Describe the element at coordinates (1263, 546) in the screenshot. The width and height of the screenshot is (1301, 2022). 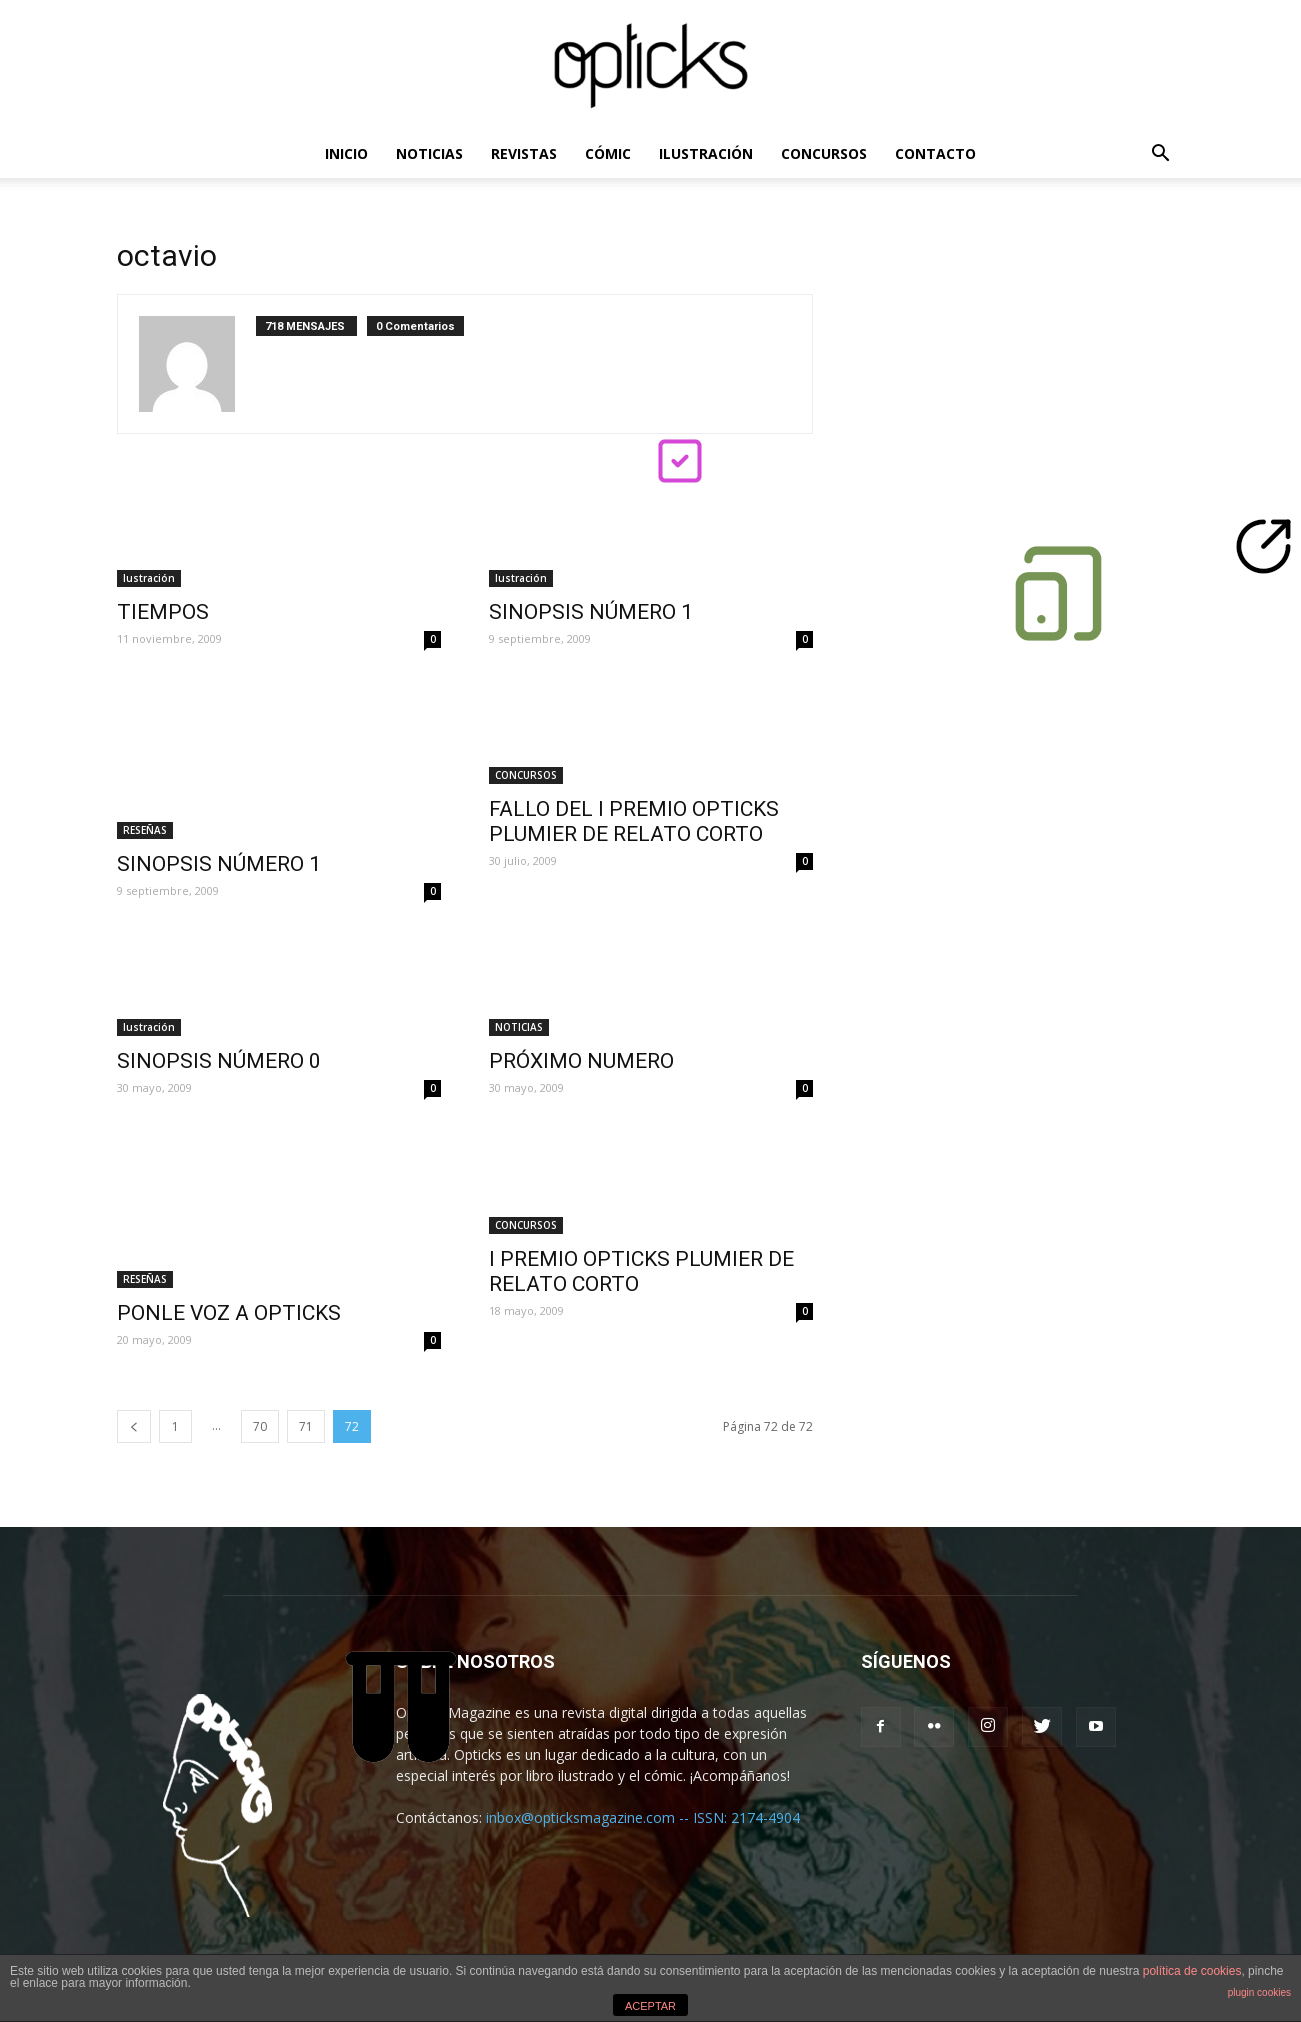
I see `open link in new tab or window` at that location.